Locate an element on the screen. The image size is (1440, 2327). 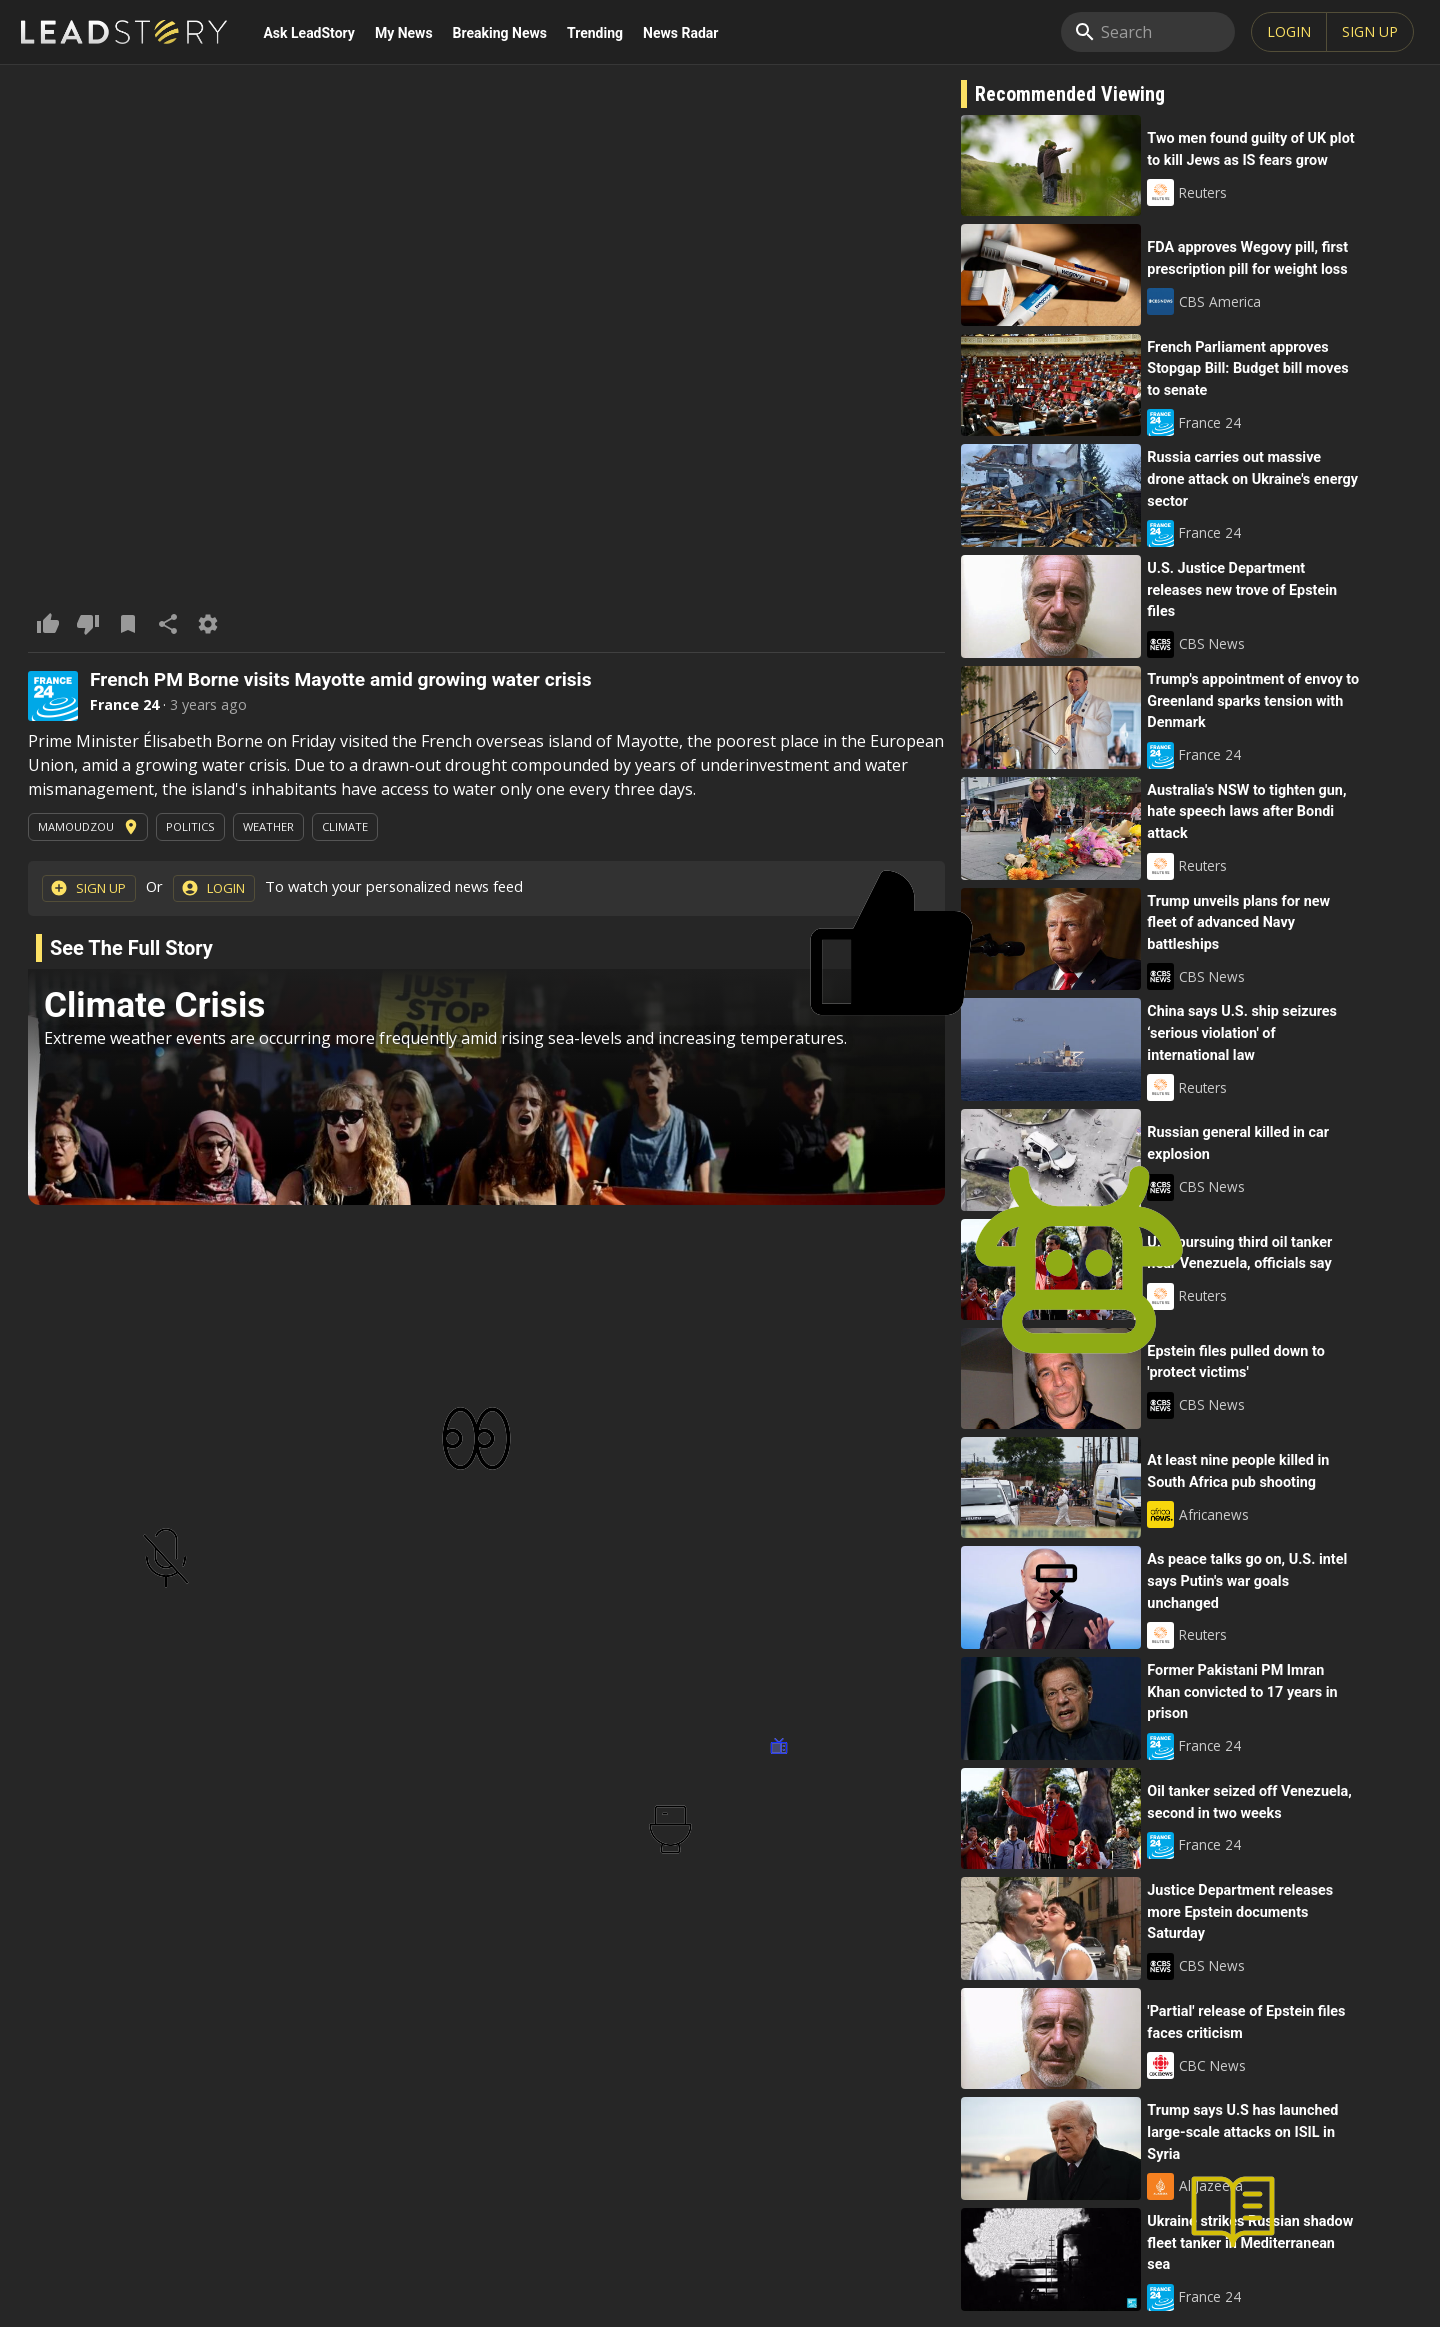
like or approve content is located at coordinates (891, 951).